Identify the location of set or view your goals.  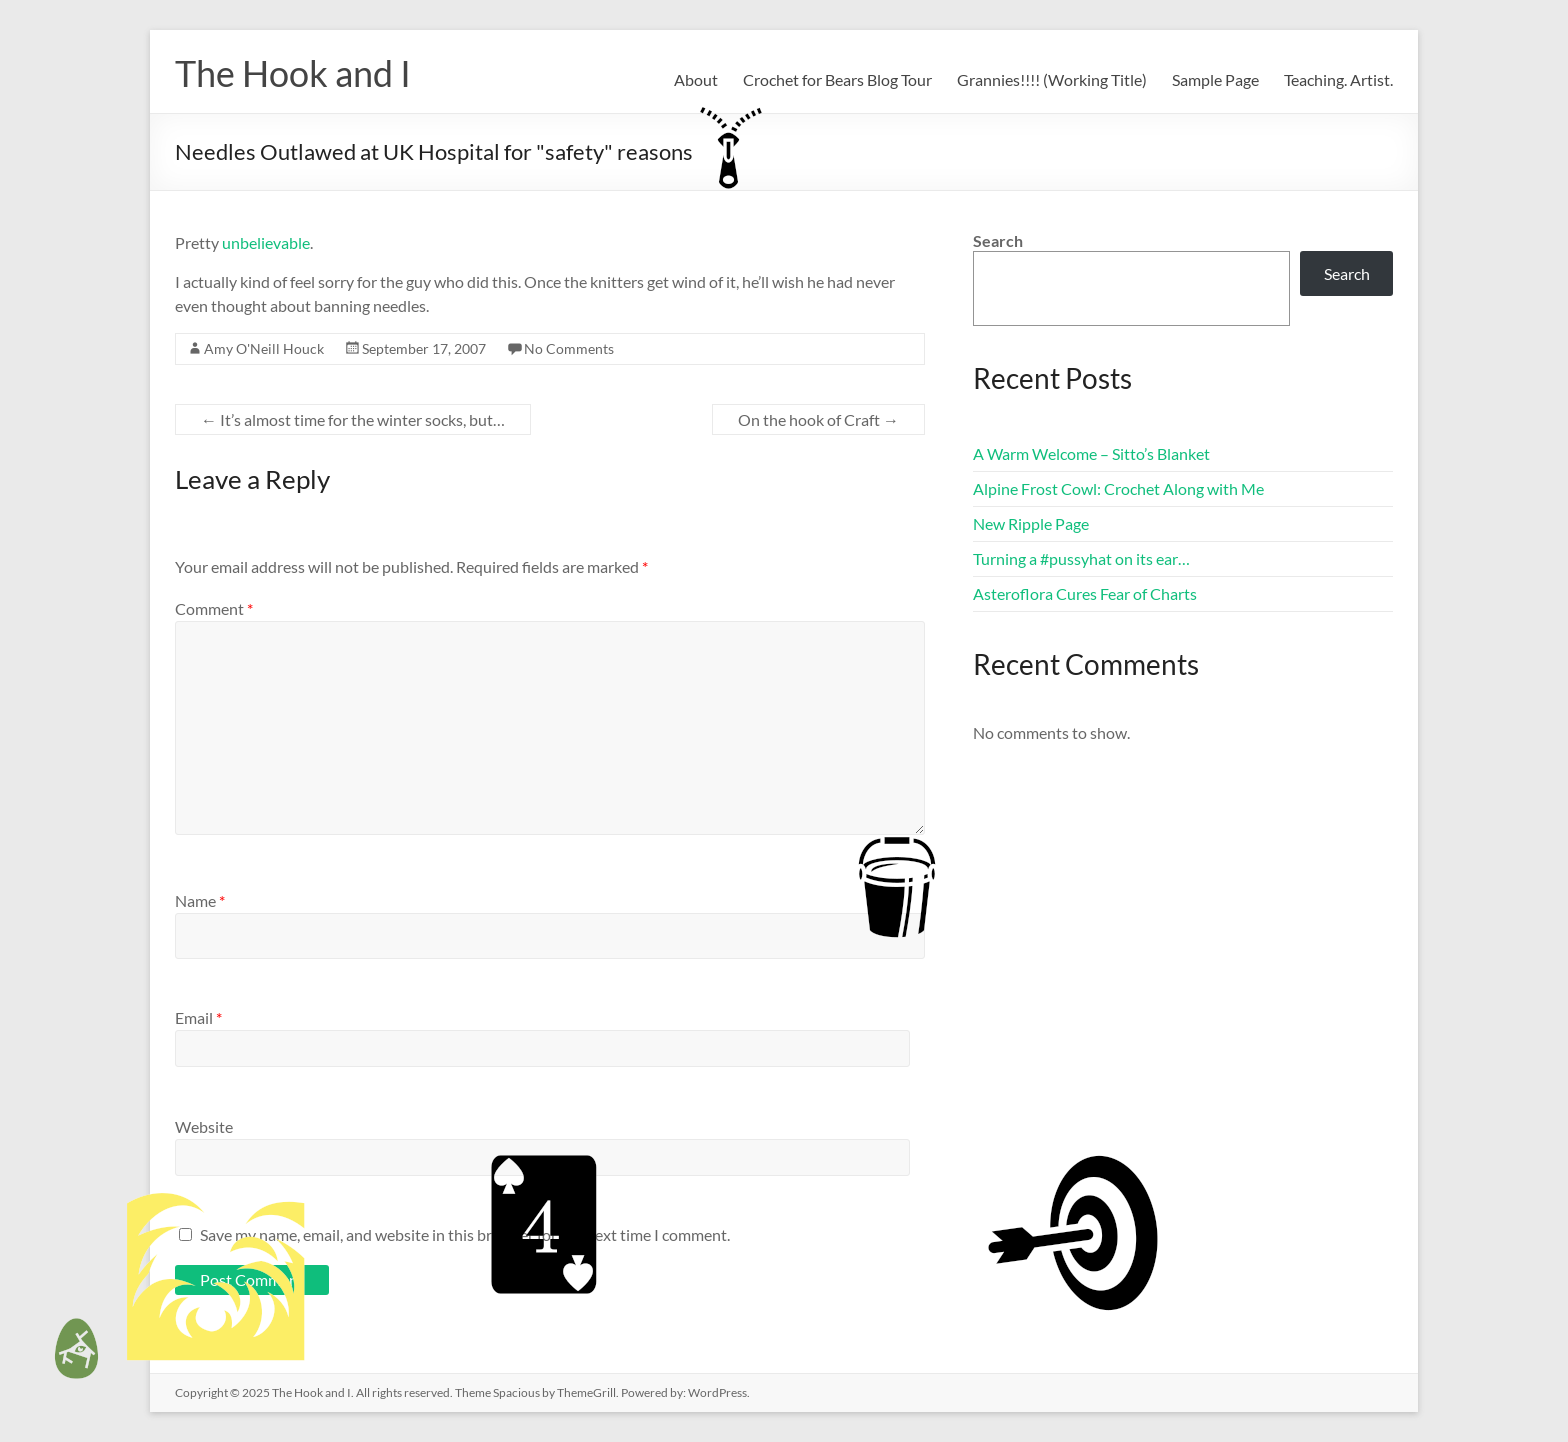
(1073, 1233).